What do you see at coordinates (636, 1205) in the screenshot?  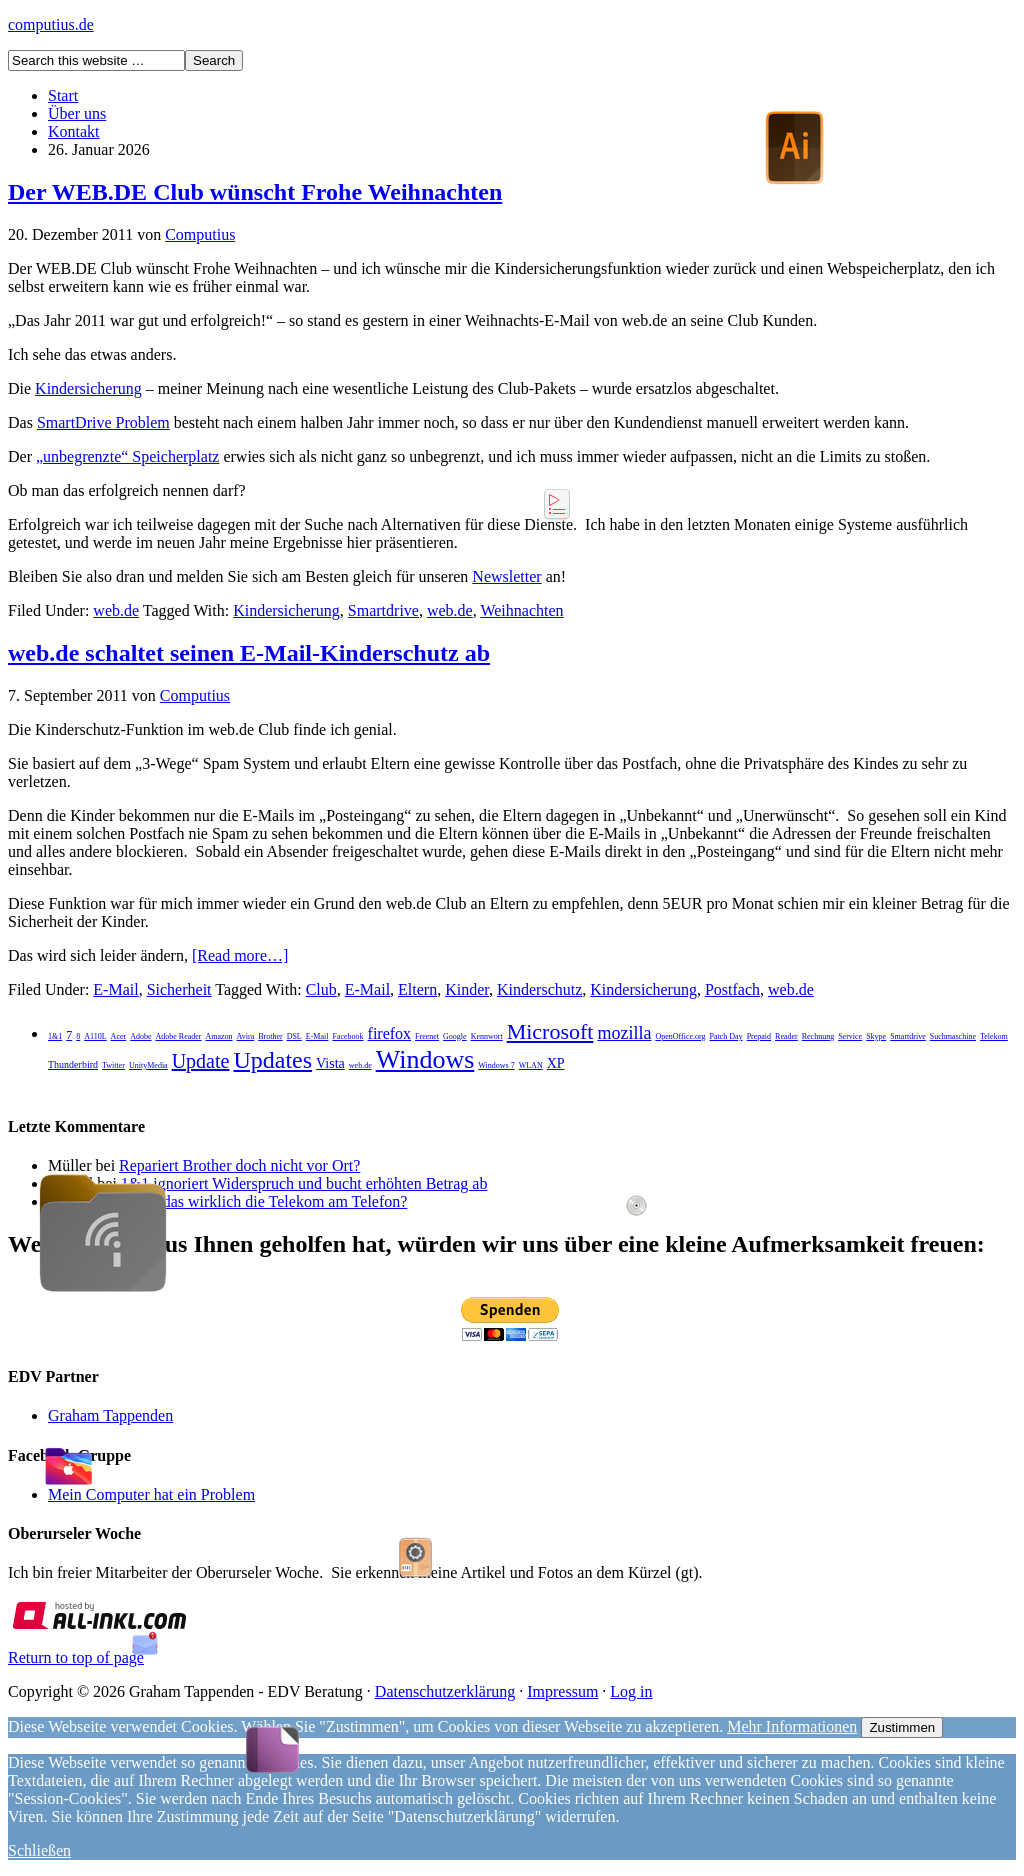 I see `indicates a DVD-RAM disc or optical media device` at bounding box center [636, 1205].